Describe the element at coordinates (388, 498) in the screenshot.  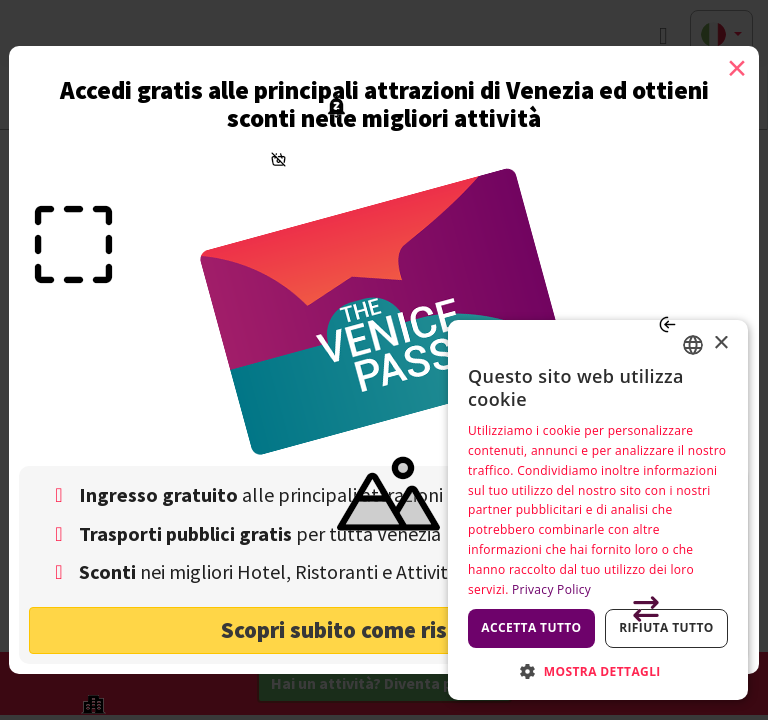
I see `view photos or image gallery` at that location.